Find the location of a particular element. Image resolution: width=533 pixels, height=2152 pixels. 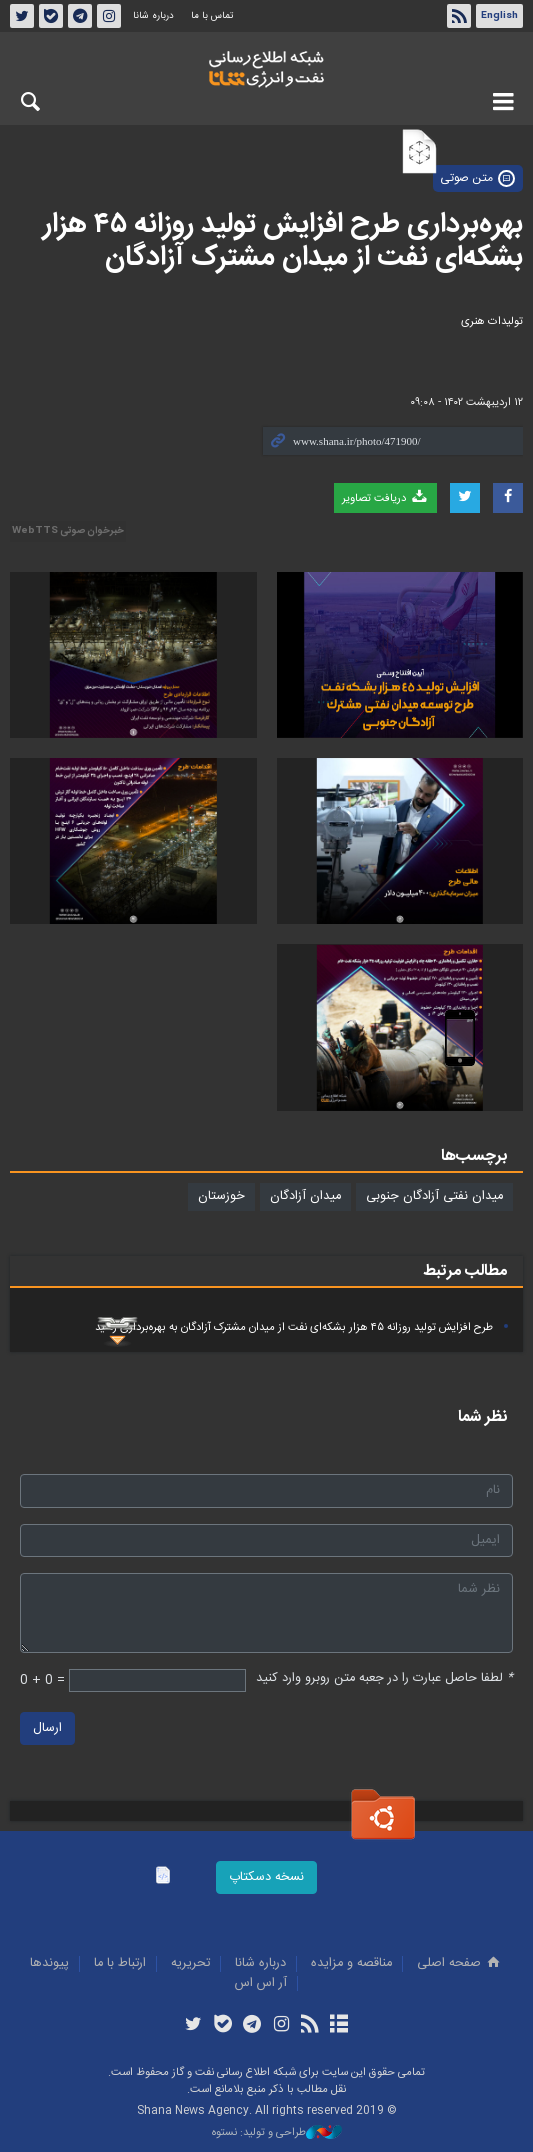

twig template file type indicator is located at coordinates (163, 1875).